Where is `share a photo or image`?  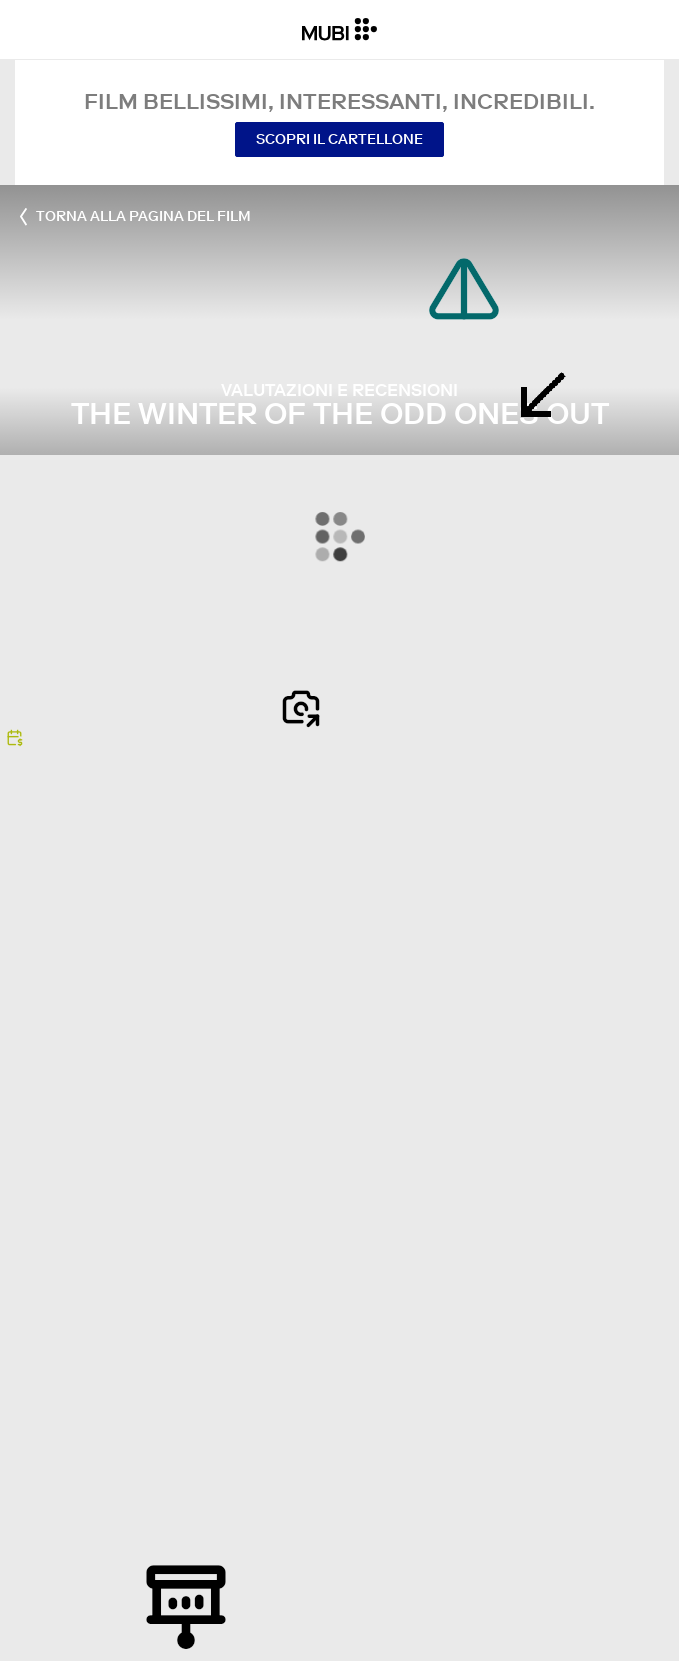 share a photo or image is located at coordinates (301, 707).